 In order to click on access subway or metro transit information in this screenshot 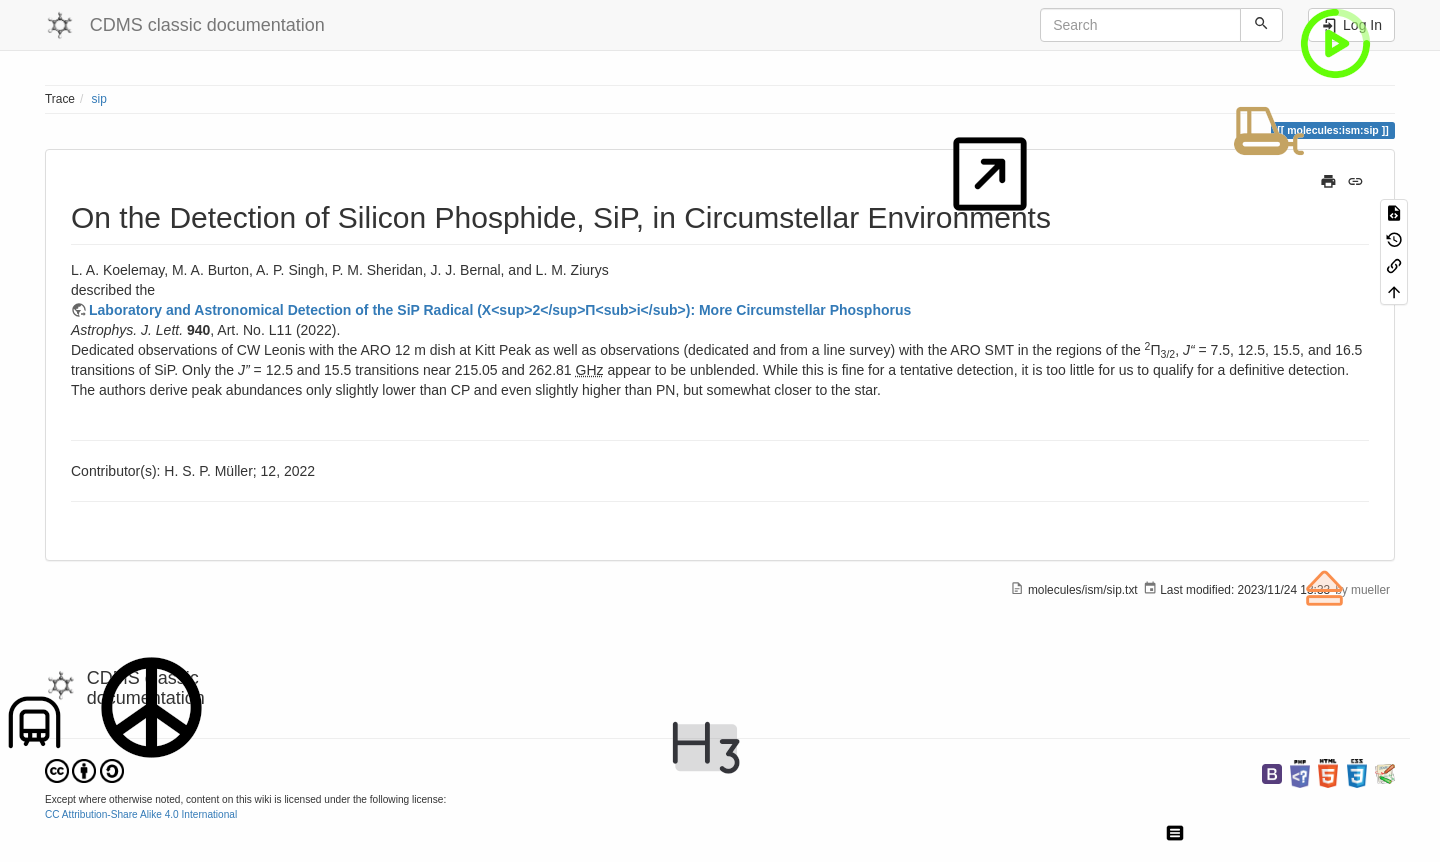, I will do `click(34, 724)`.